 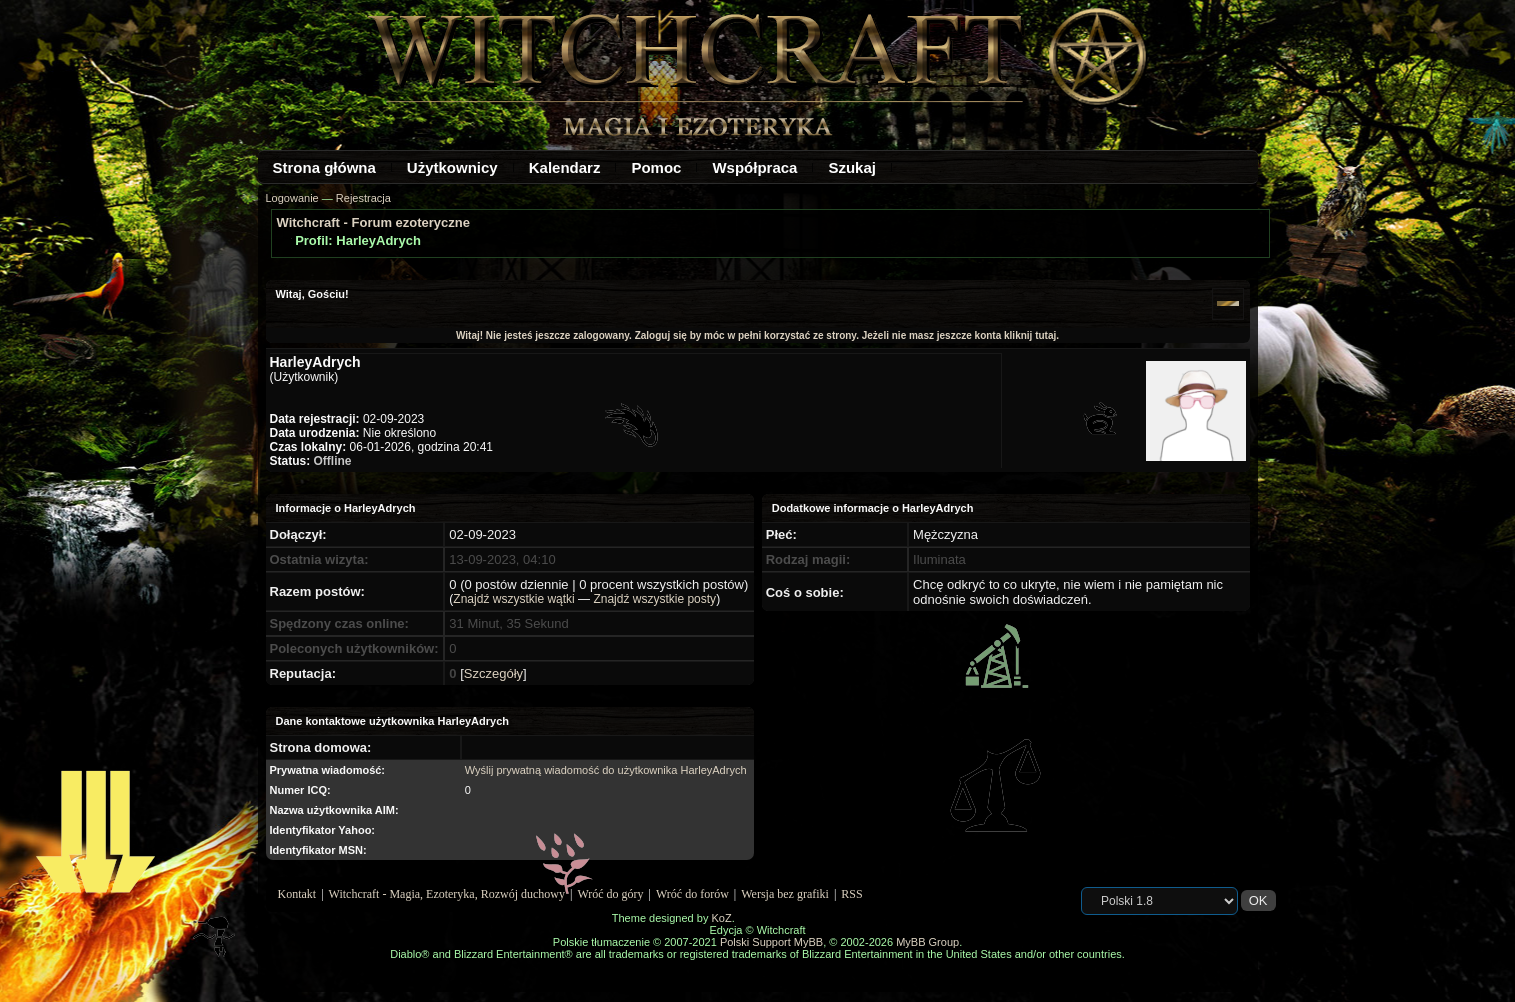 I want to click on indicates unfair or biased judgment, so click(x=995, y=785).